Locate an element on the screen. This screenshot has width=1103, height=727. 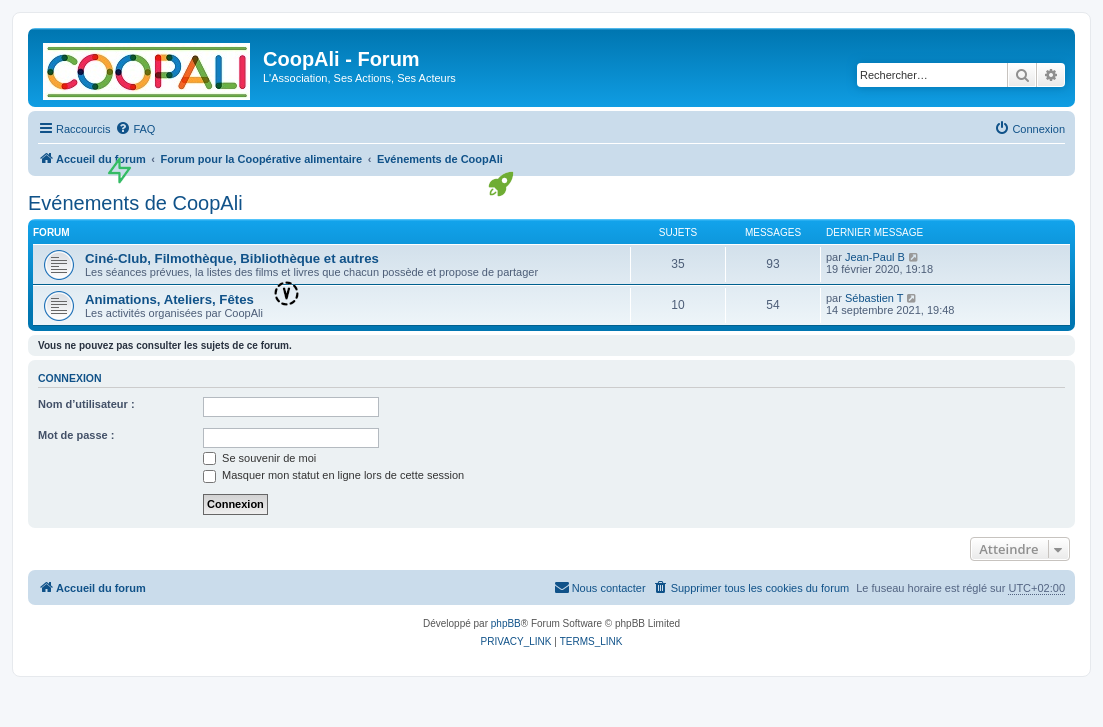
launch or deploy a project is located at coordinates (501, 184).